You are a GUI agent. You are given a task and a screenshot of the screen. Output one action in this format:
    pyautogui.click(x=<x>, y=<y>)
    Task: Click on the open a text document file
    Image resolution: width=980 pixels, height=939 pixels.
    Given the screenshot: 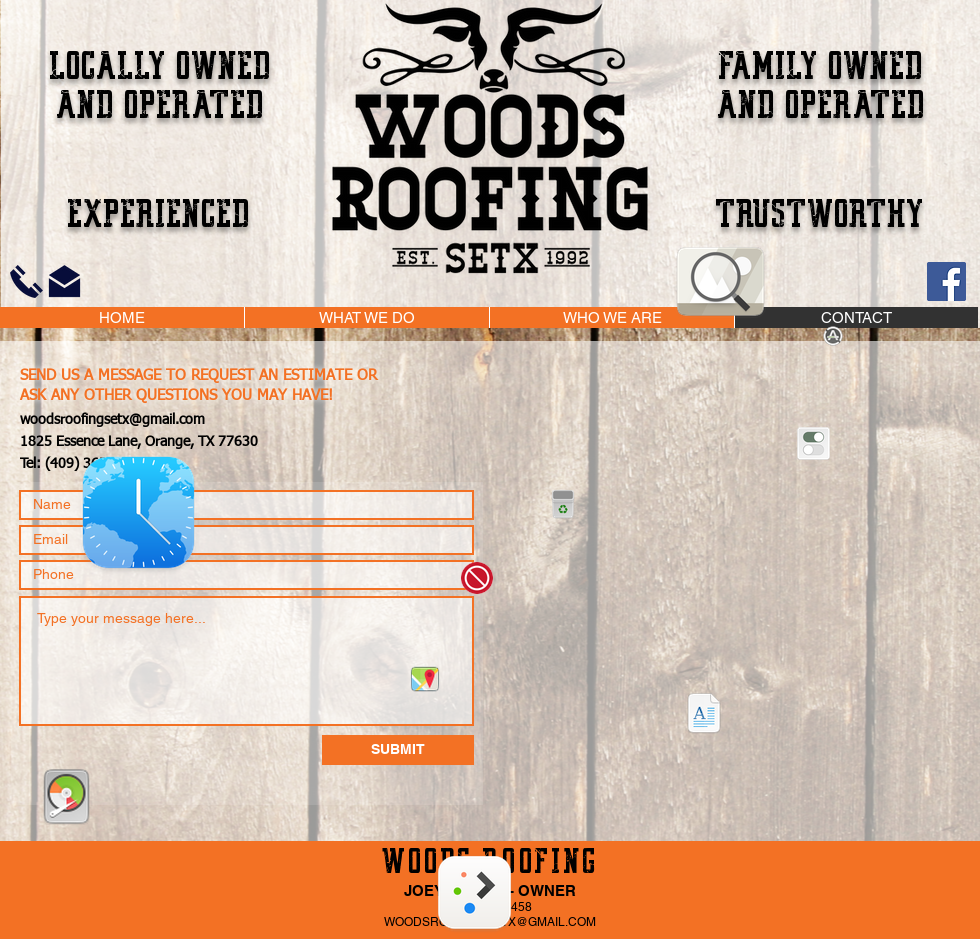 What is the action you would take?
    pyautogui.click(x=704, y=713)
    